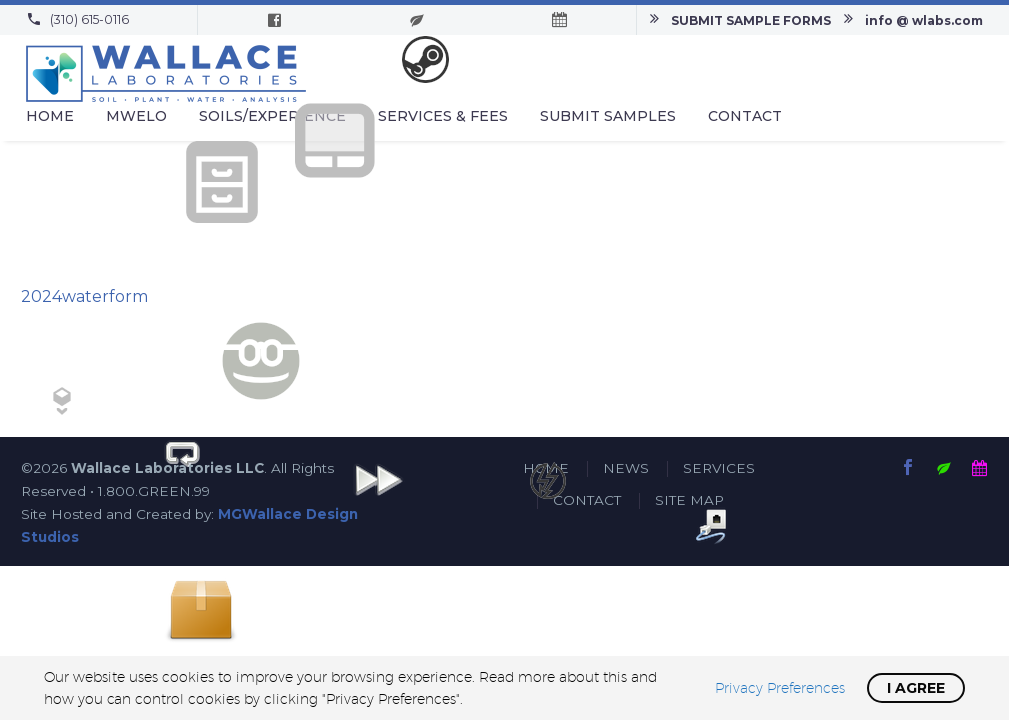 The image size is (1009, 720). What do you see at coordinates (425, 59) in the screenshot?
I see `open steam gaming platform` at bounding box center [425, 59].